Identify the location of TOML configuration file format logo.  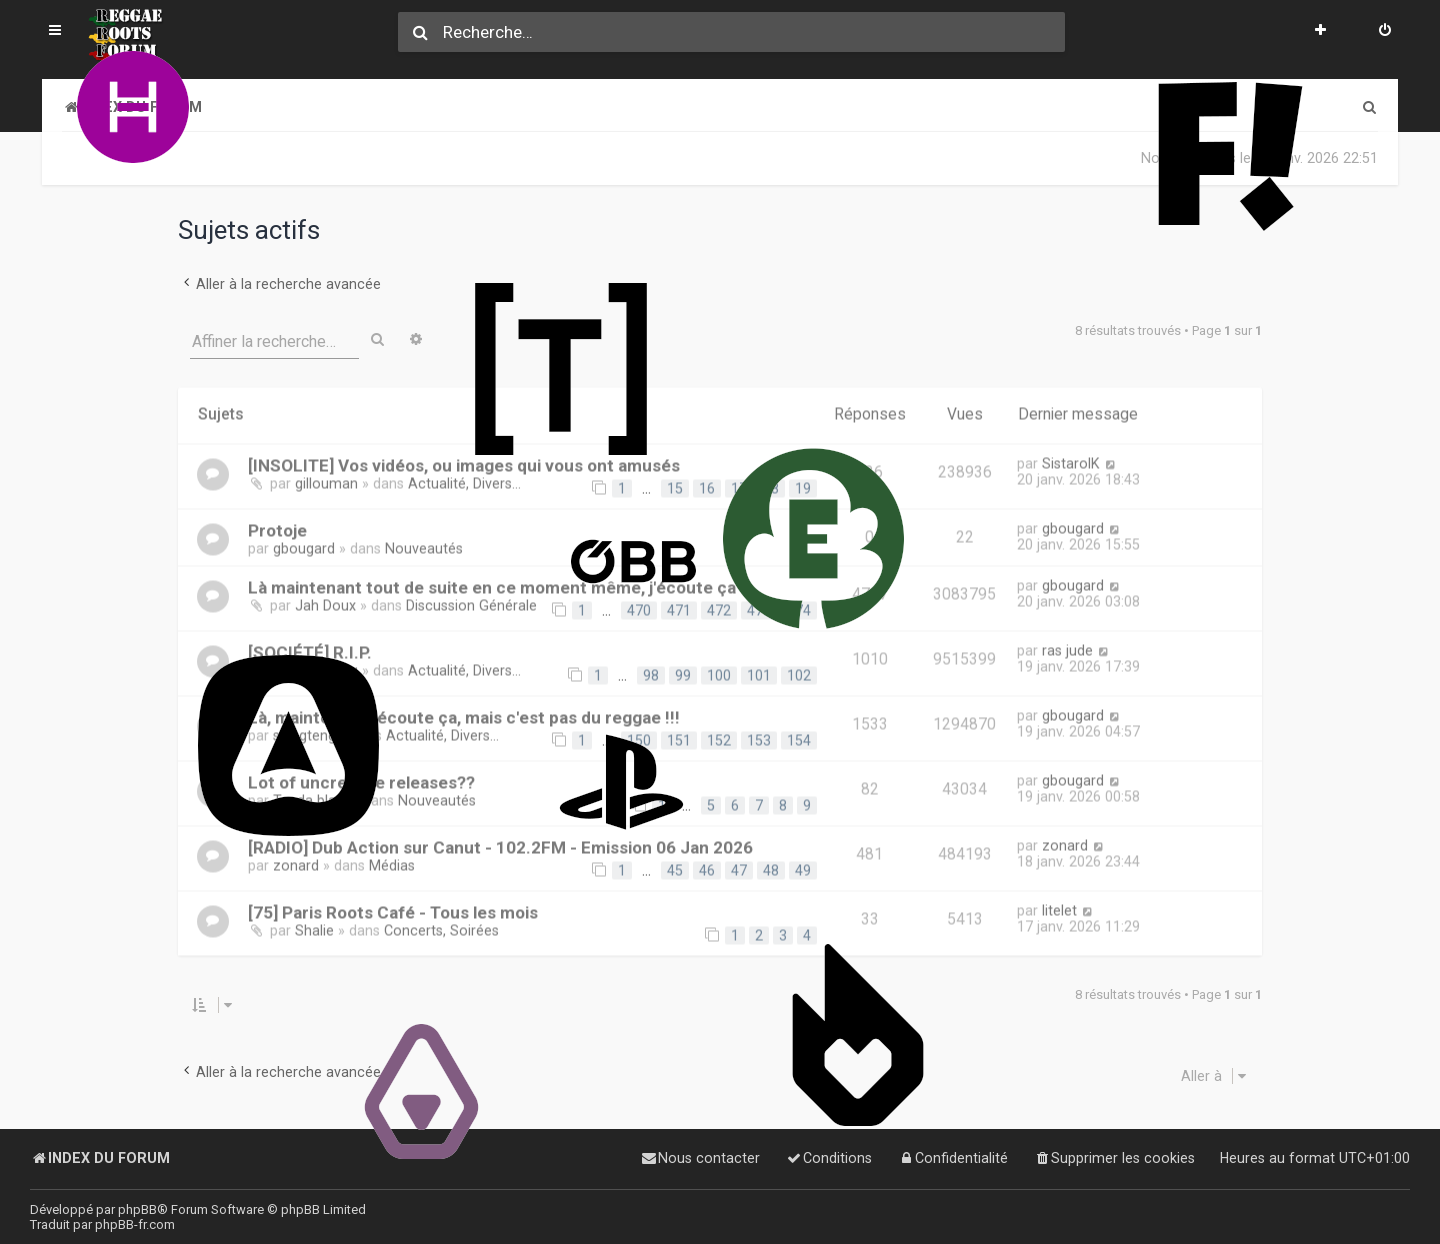
(561, 369).